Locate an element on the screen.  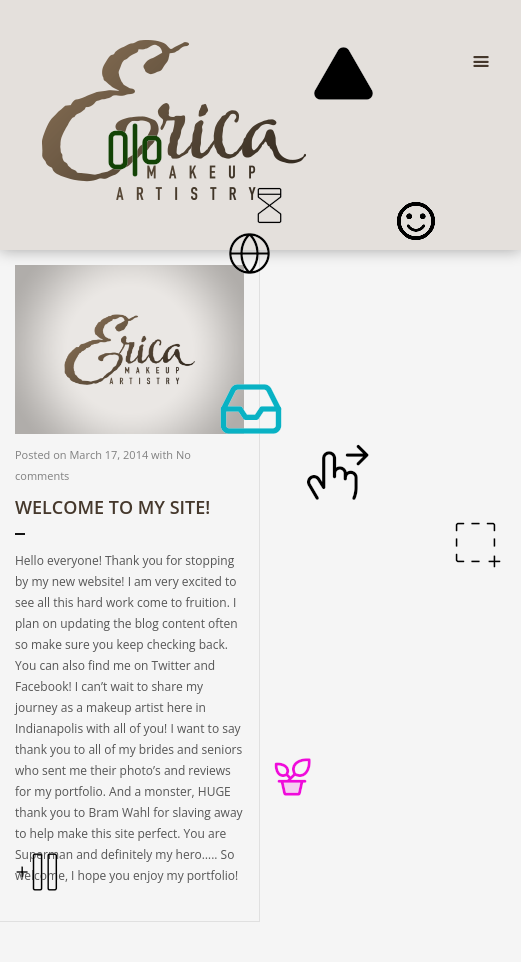
swipe right to continue or proceed is located at coordinates (334, 474).